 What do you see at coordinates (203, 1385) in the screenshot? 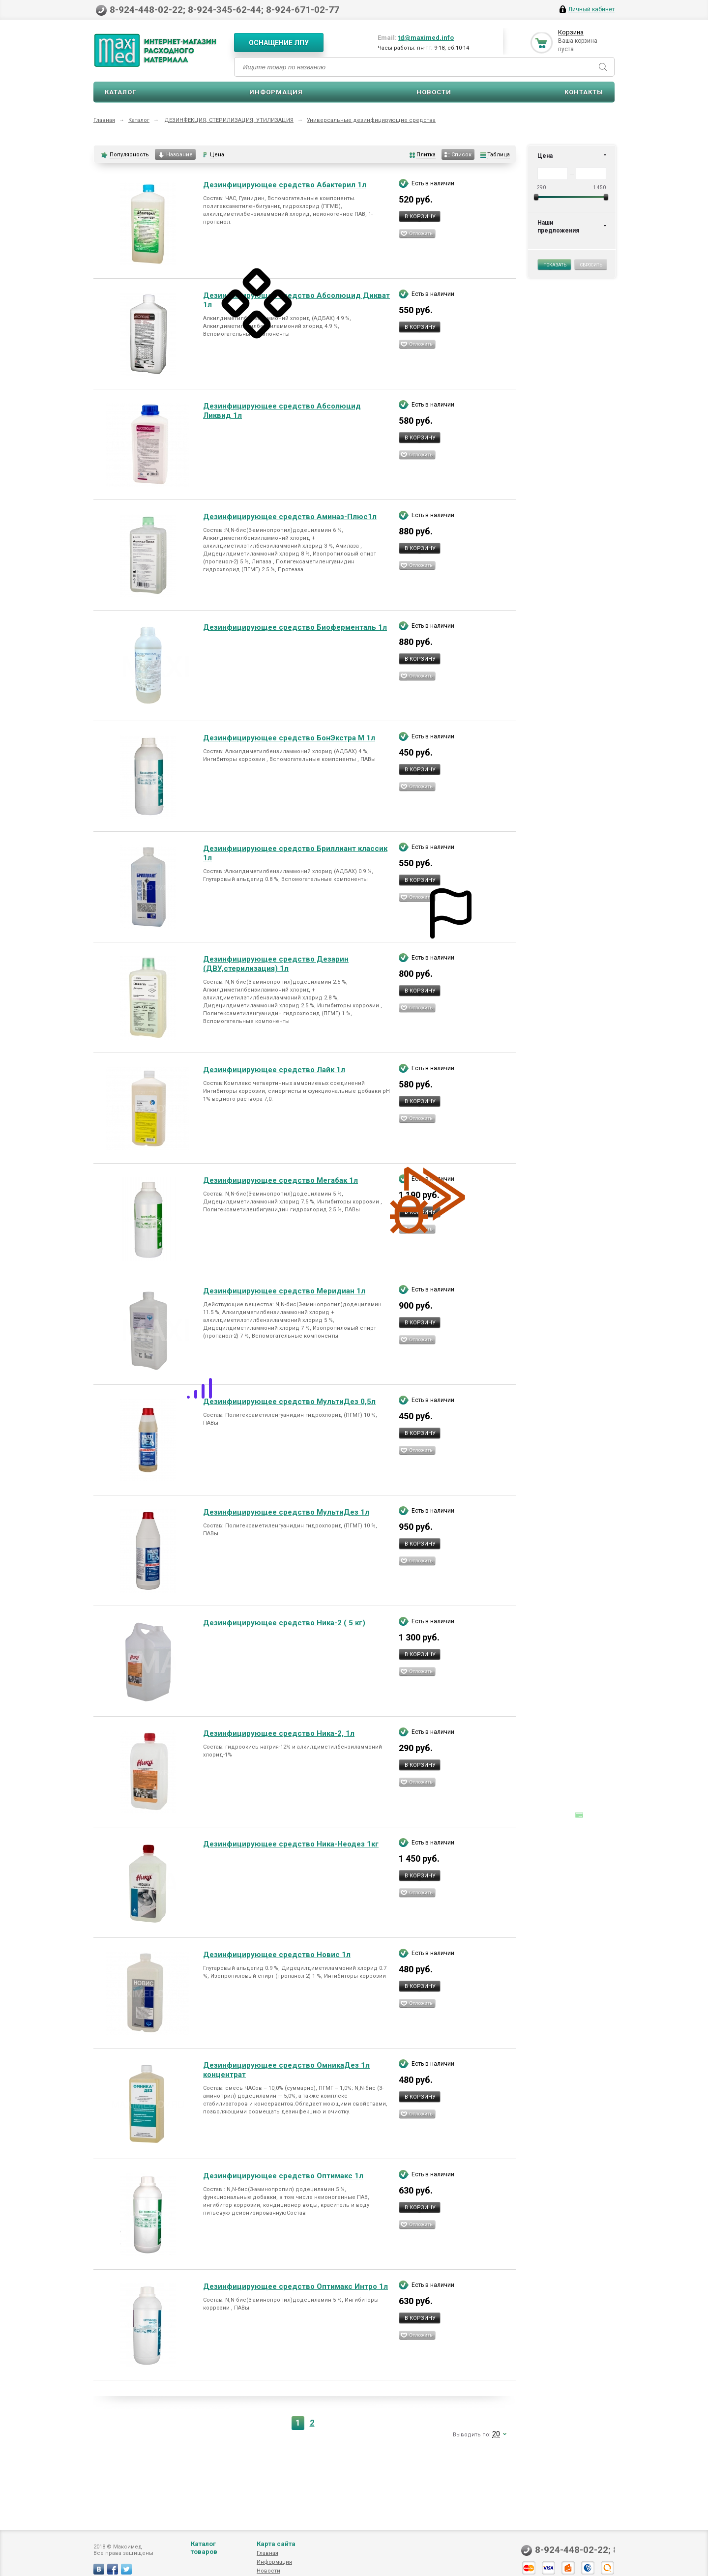
I see `indicates strong network or cellular signal strength` at bounding box center [203, 1385].